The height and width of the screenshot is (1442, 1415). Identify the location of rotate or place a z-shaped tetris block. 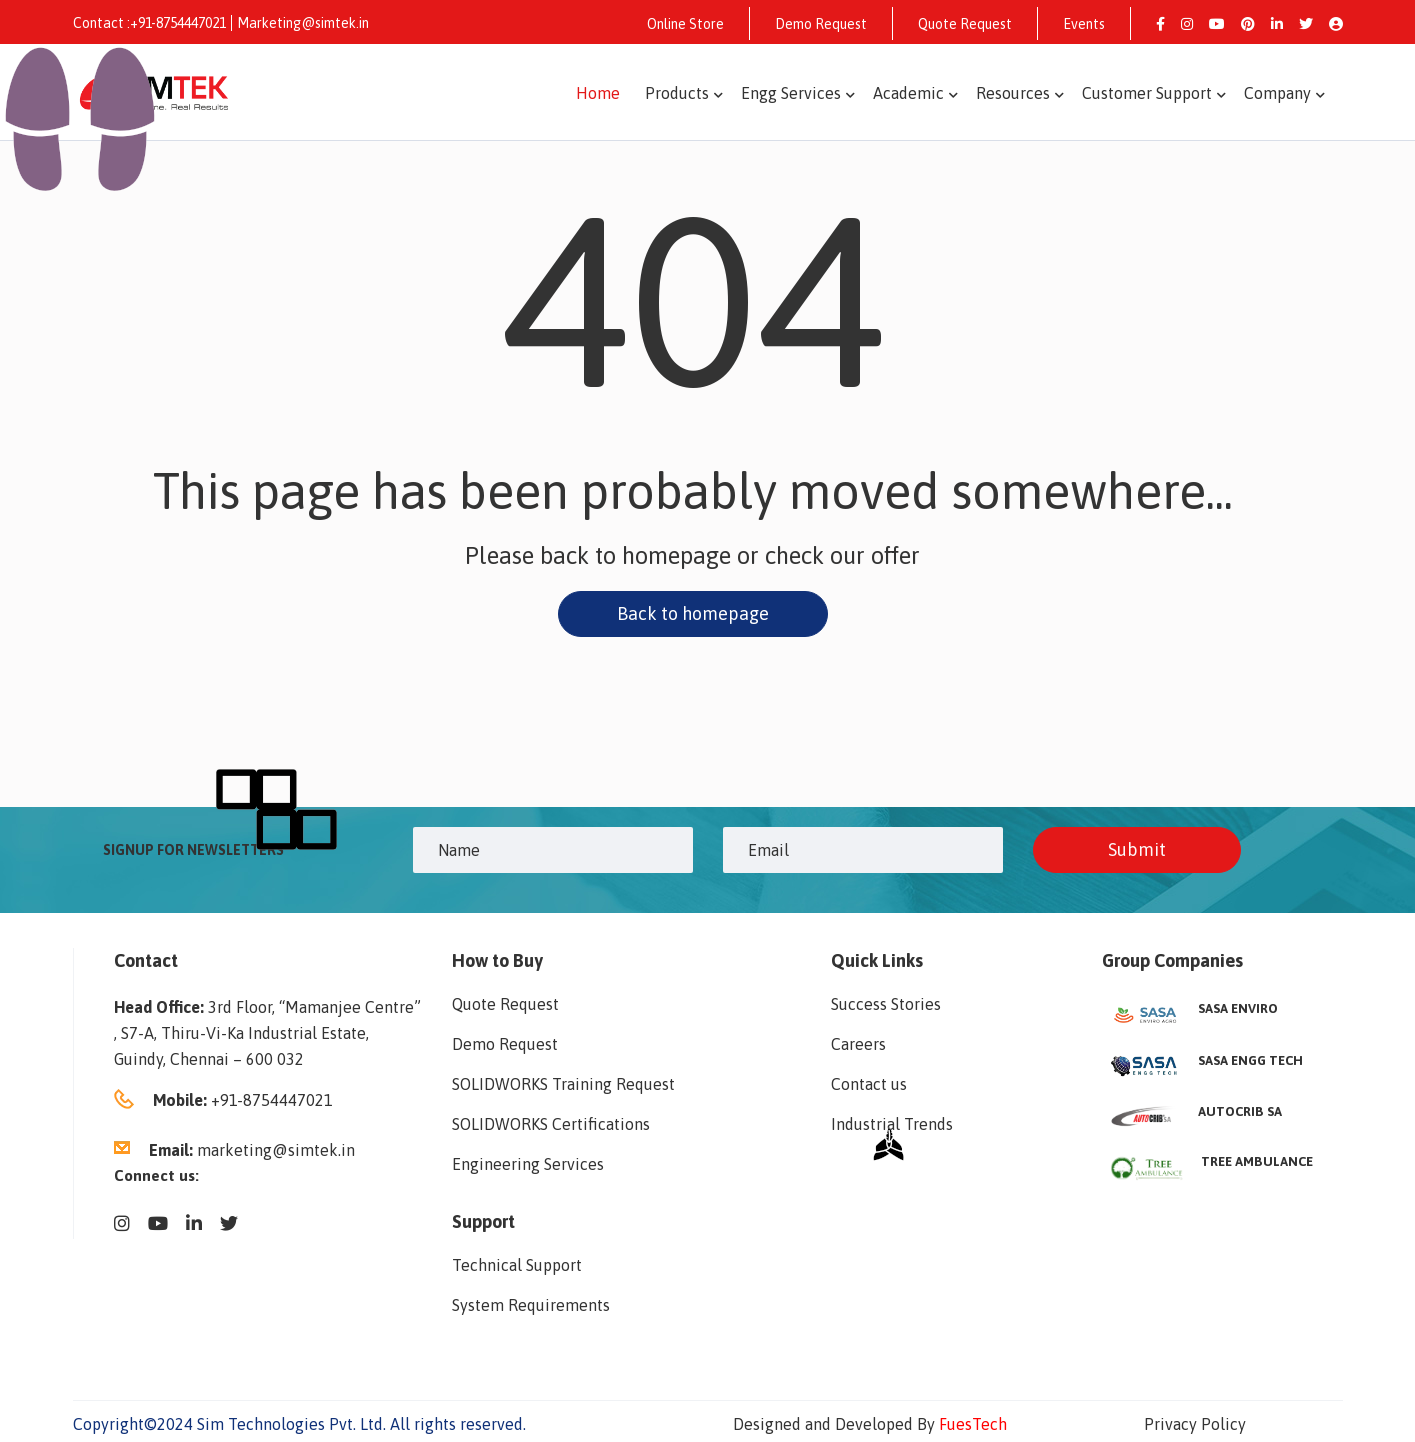
(276, 809).